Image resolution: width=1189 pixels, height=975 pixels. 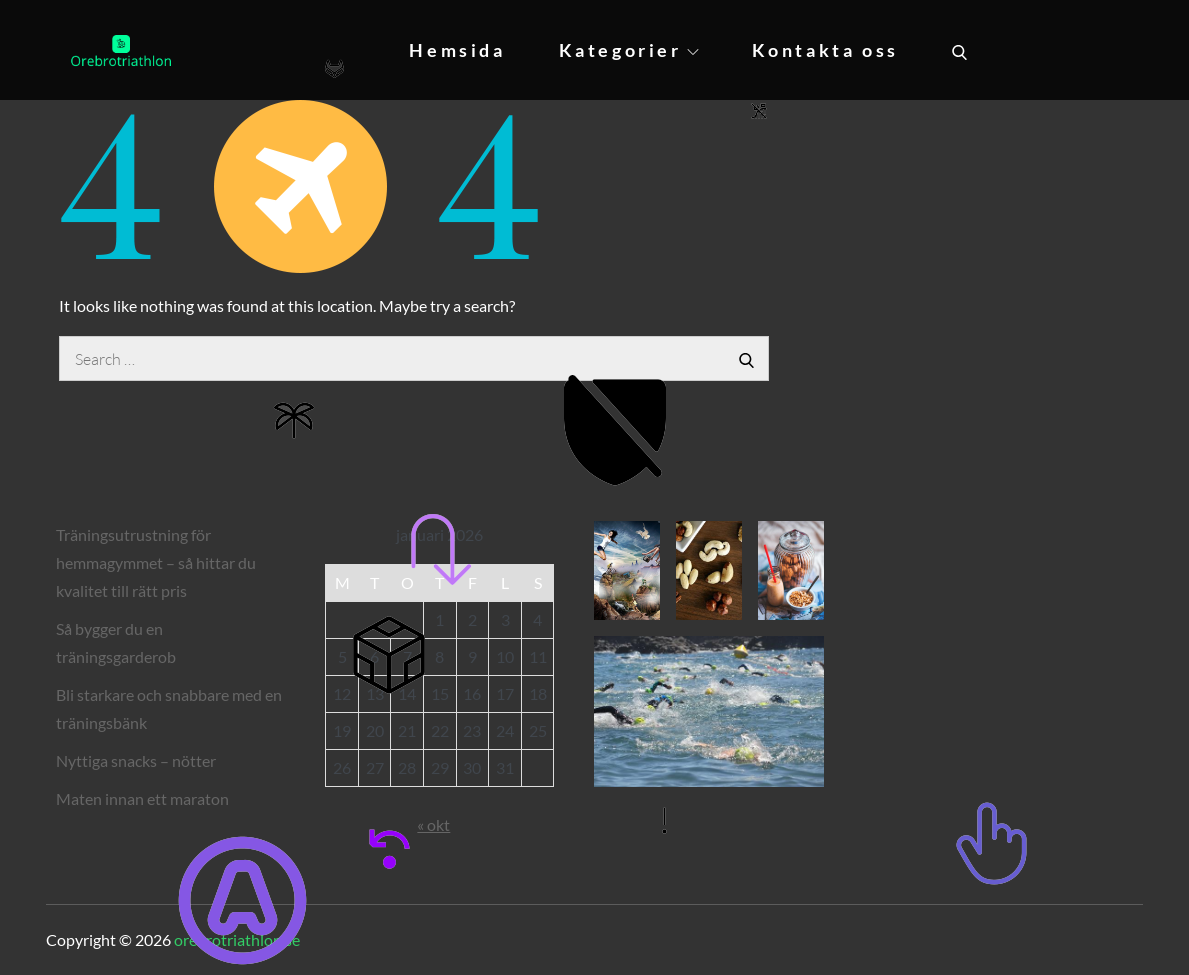 I want to click on tap to select or interact with an element, so click(x=991, y=843).